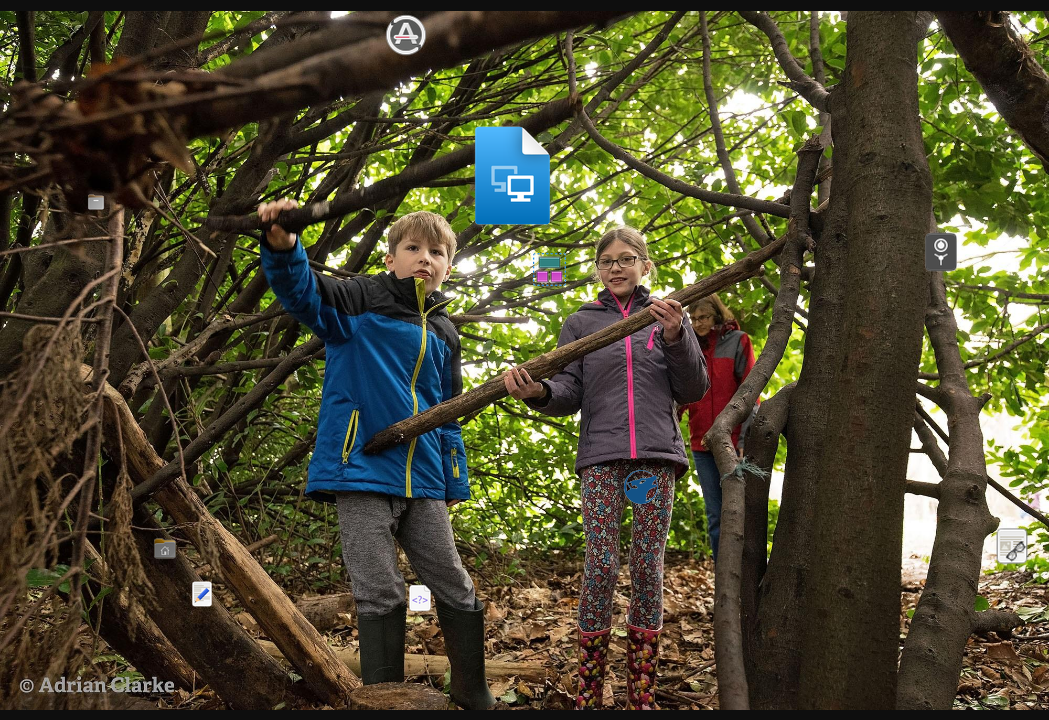 The height and width of the screenshot is (720, 1049). I want to click on check for available system updates, so click(406, 35).